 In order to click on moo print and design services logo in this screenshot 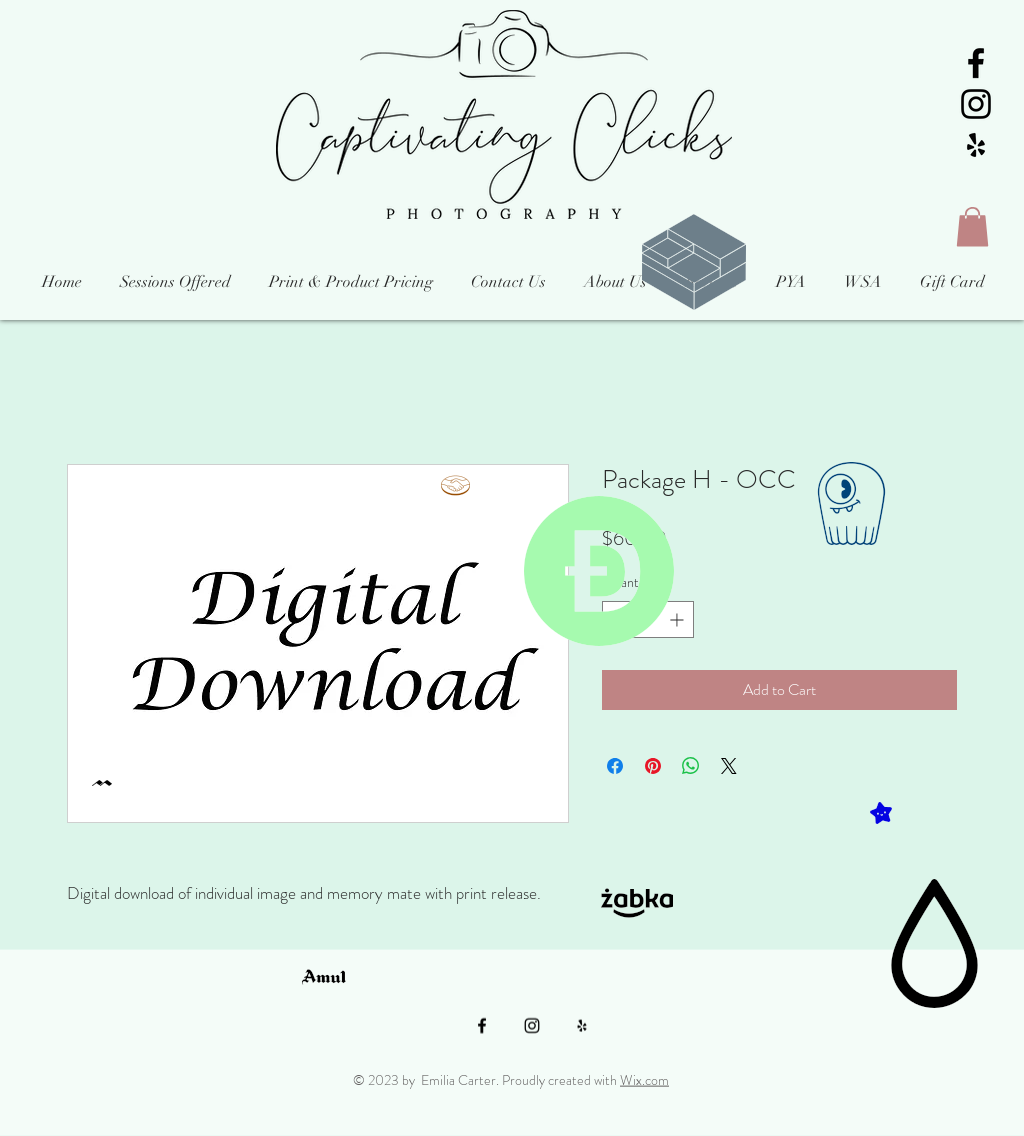, I will do `click(934, 943)`.